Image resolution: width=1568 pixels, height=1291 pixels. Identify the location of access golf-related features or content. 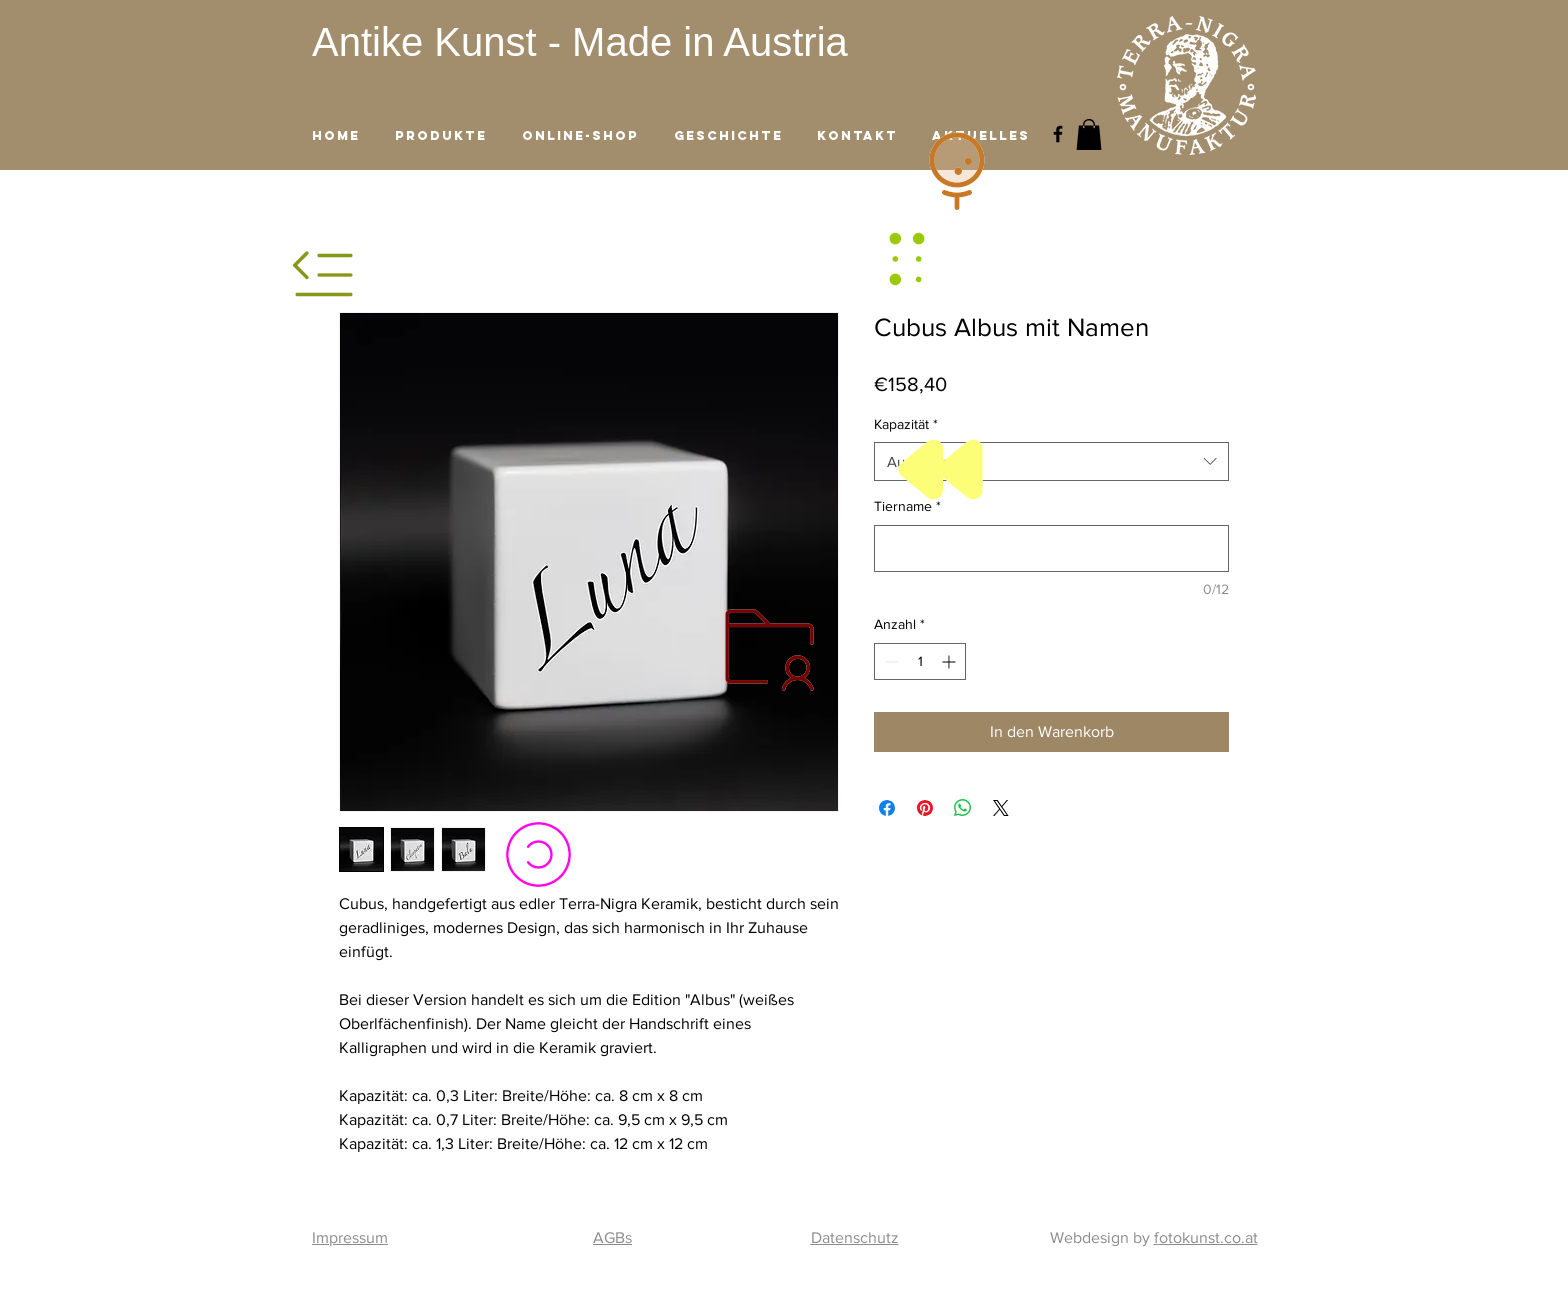
(957, 170).